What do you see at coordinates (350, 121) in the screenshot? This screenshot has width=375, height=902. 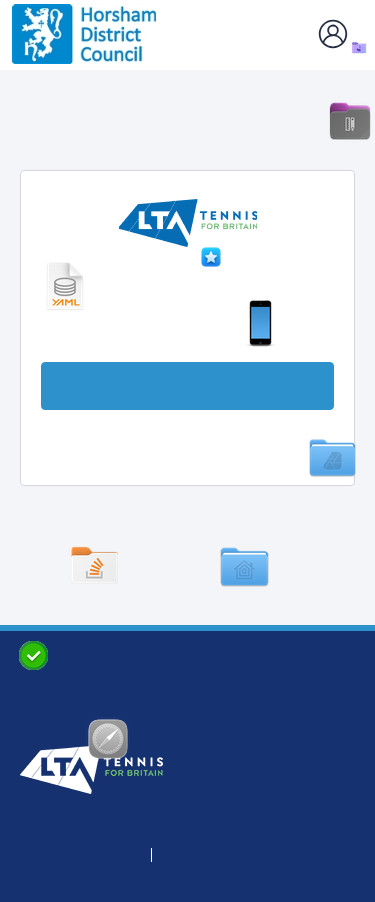 I see `access your templates folder` at bounding box center [350, 121].